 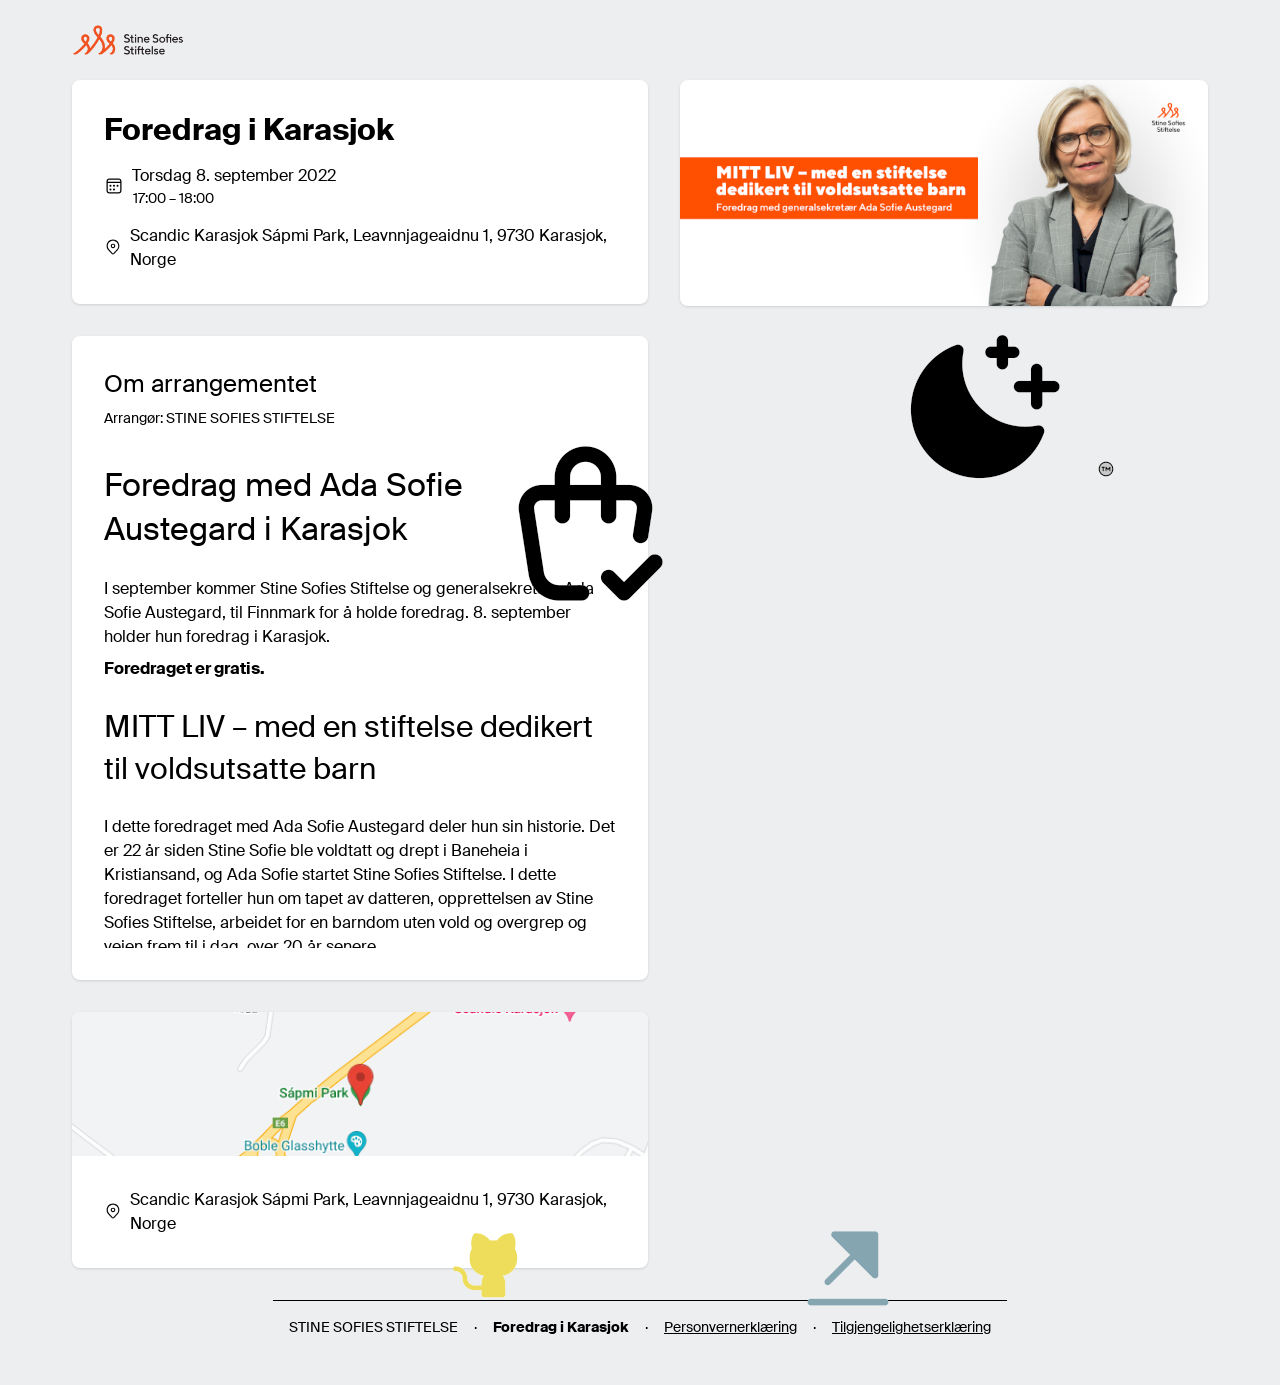 I want to click on purchase completed successfully, so click(x=585, y=523).